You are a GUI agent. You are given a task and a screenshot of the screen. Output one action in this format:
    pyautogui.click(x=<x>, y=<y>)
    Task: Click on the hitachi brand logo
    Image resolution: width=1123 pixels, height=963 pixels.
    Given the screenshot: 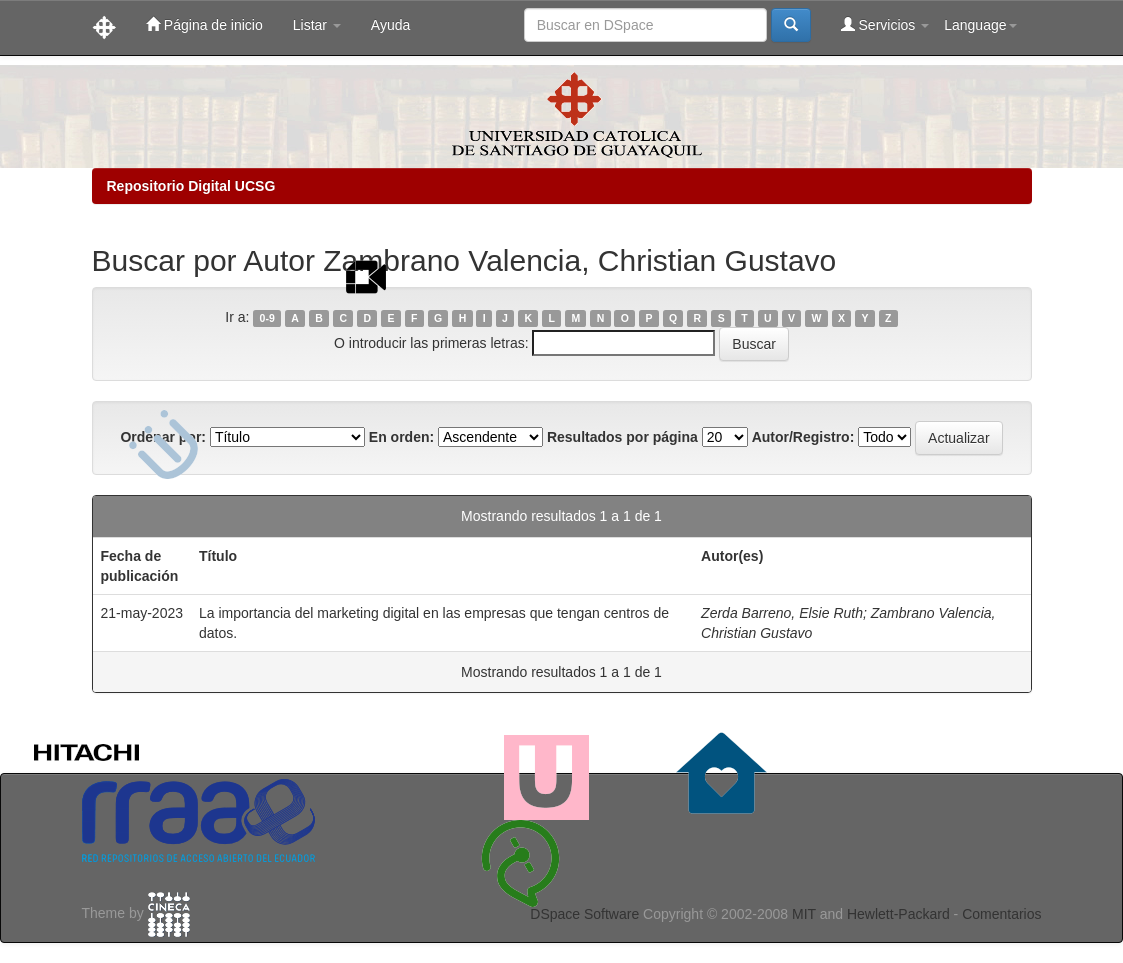 What is the action you would take?
    pyautogui.click(x=86, y=752)
    